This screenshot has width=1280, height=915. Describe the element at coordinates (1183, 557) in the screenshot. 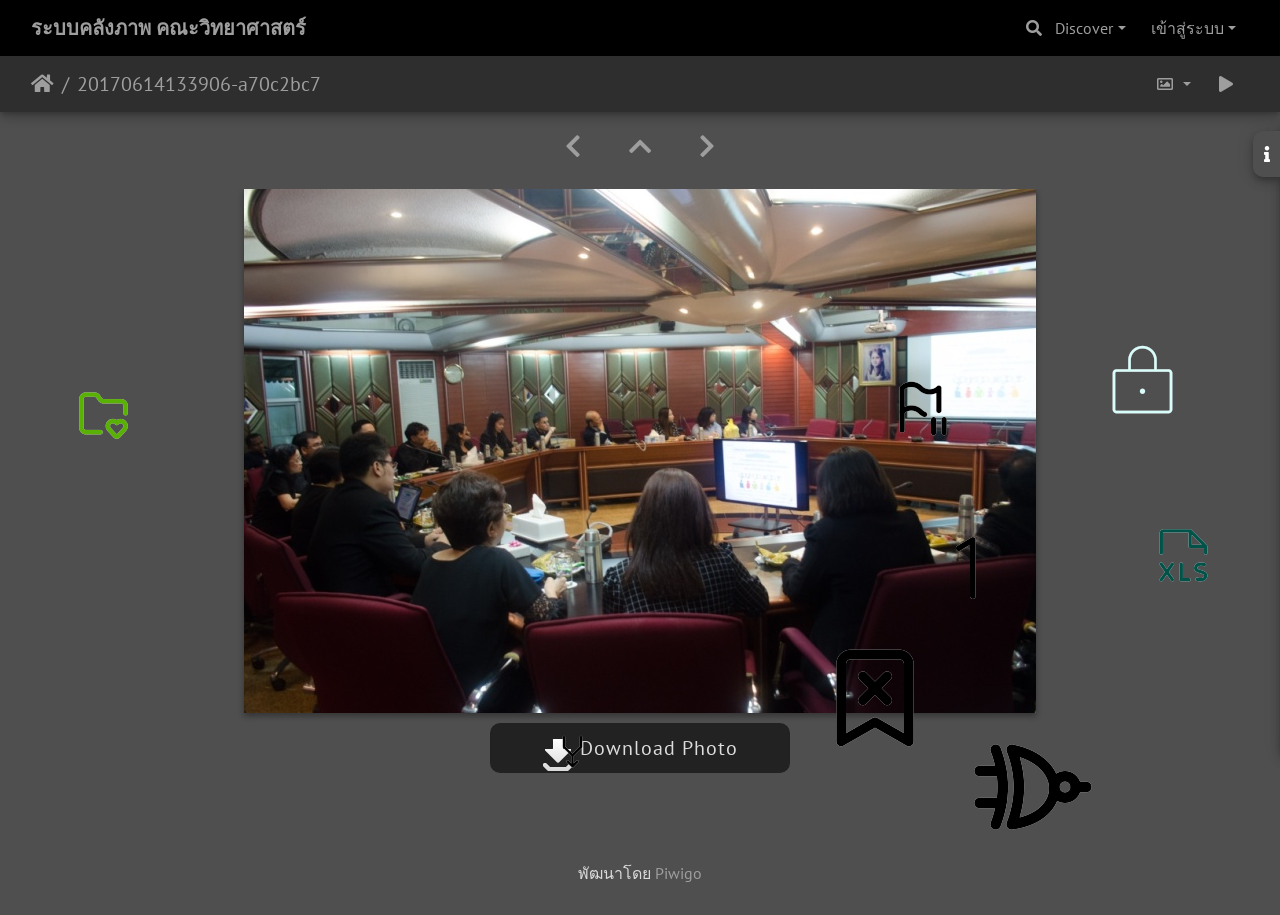

I see `open an excel spreadsheet file` at that location.